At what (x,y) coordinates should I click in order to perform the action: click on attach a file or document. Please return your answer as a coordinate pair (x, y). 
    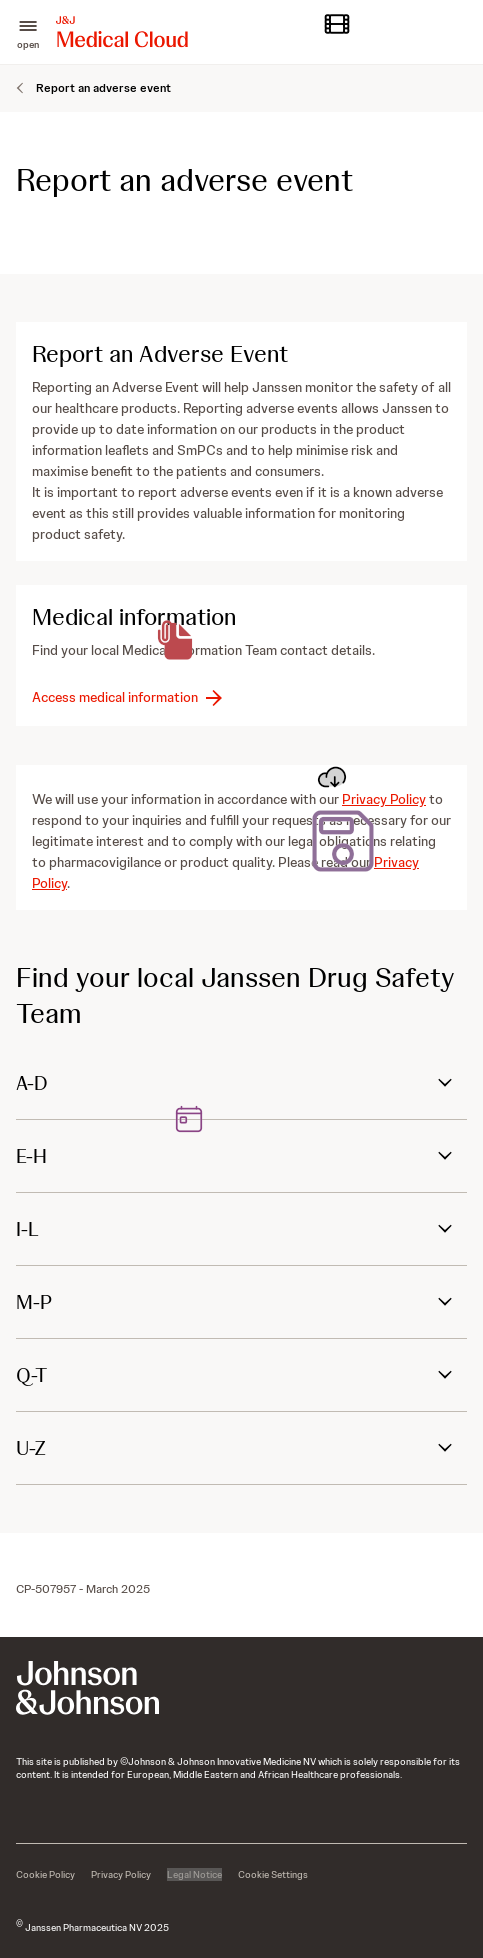
    Looking at the image, I should click on (175, 640).